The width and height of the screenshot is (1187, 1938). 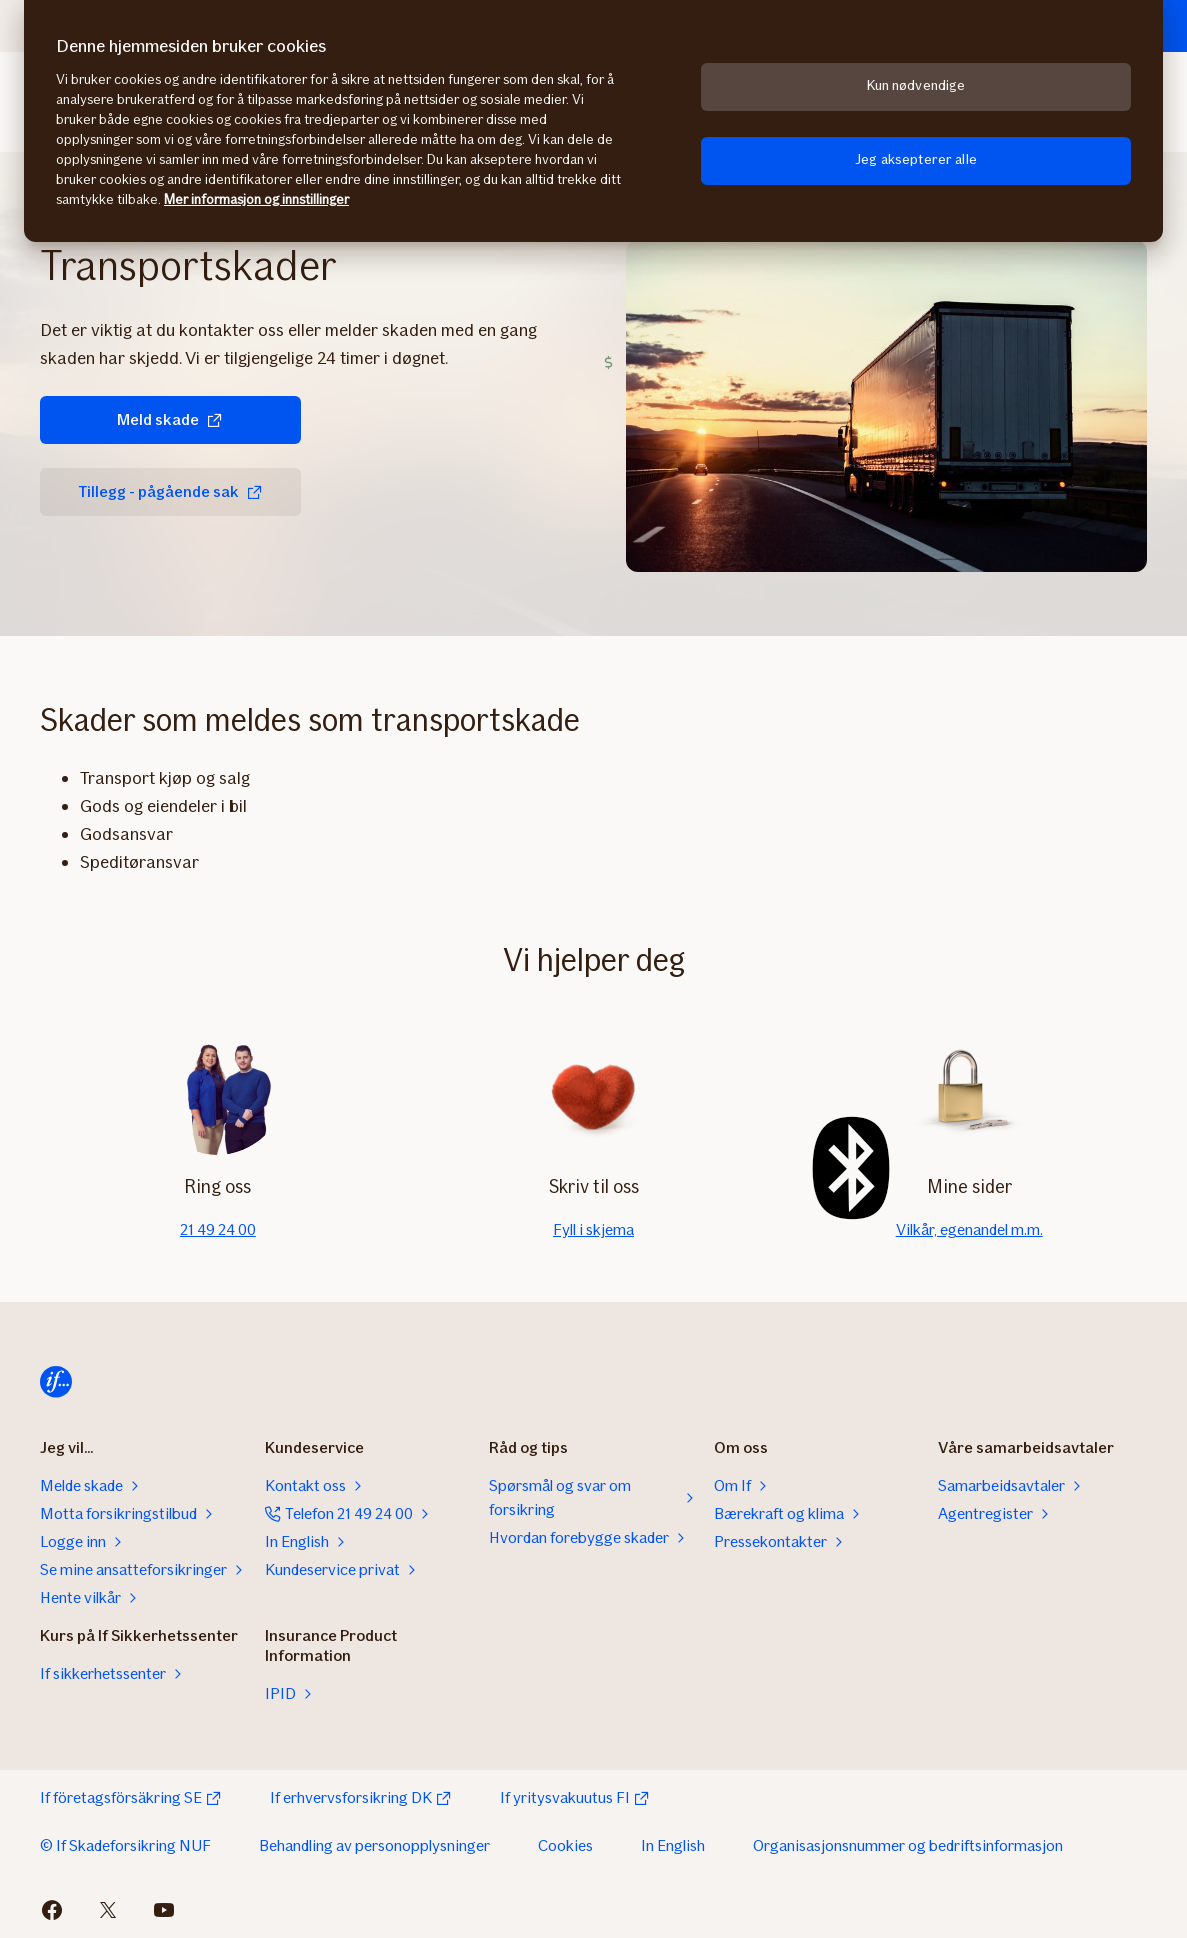 What do you see at coordinates (608, 362) in the screenshot?
I see `view pricing or payment options` at bounding box center [608, 362].